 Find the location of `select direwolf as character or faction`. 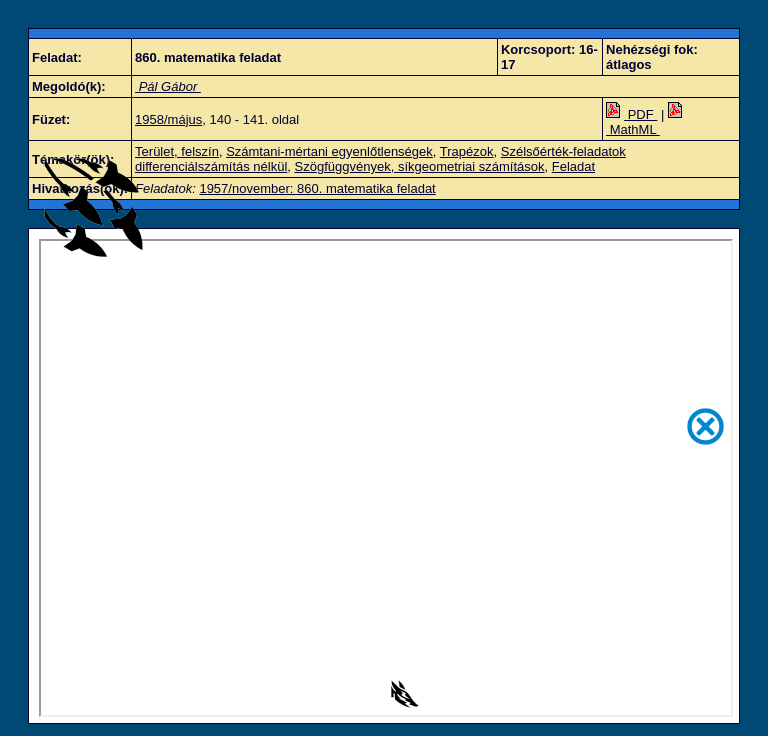

select direwolf as character or faction is located at coordinates (405, 694).